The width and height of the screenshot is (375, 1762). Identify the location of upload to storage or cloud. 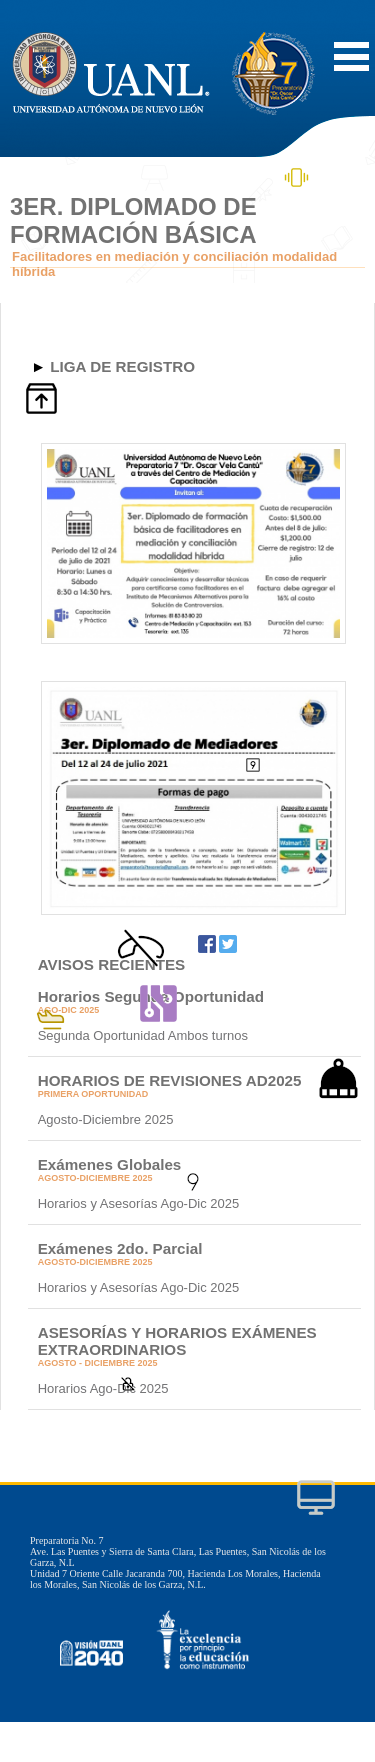
(41, 398).